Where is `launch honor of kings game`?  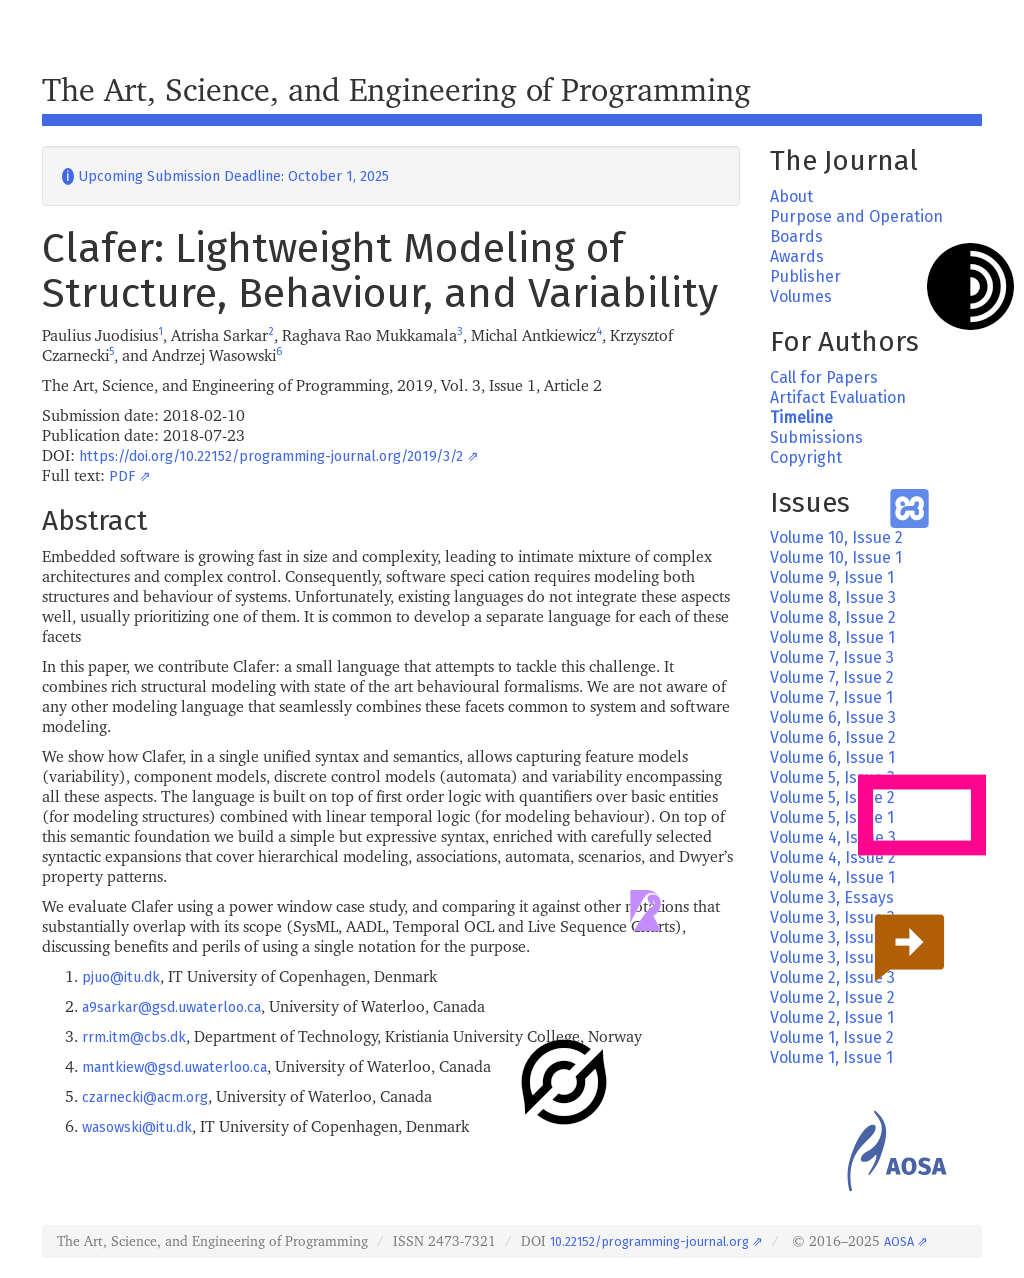 launch honor of kings game is located at coordinates (564, 1082).